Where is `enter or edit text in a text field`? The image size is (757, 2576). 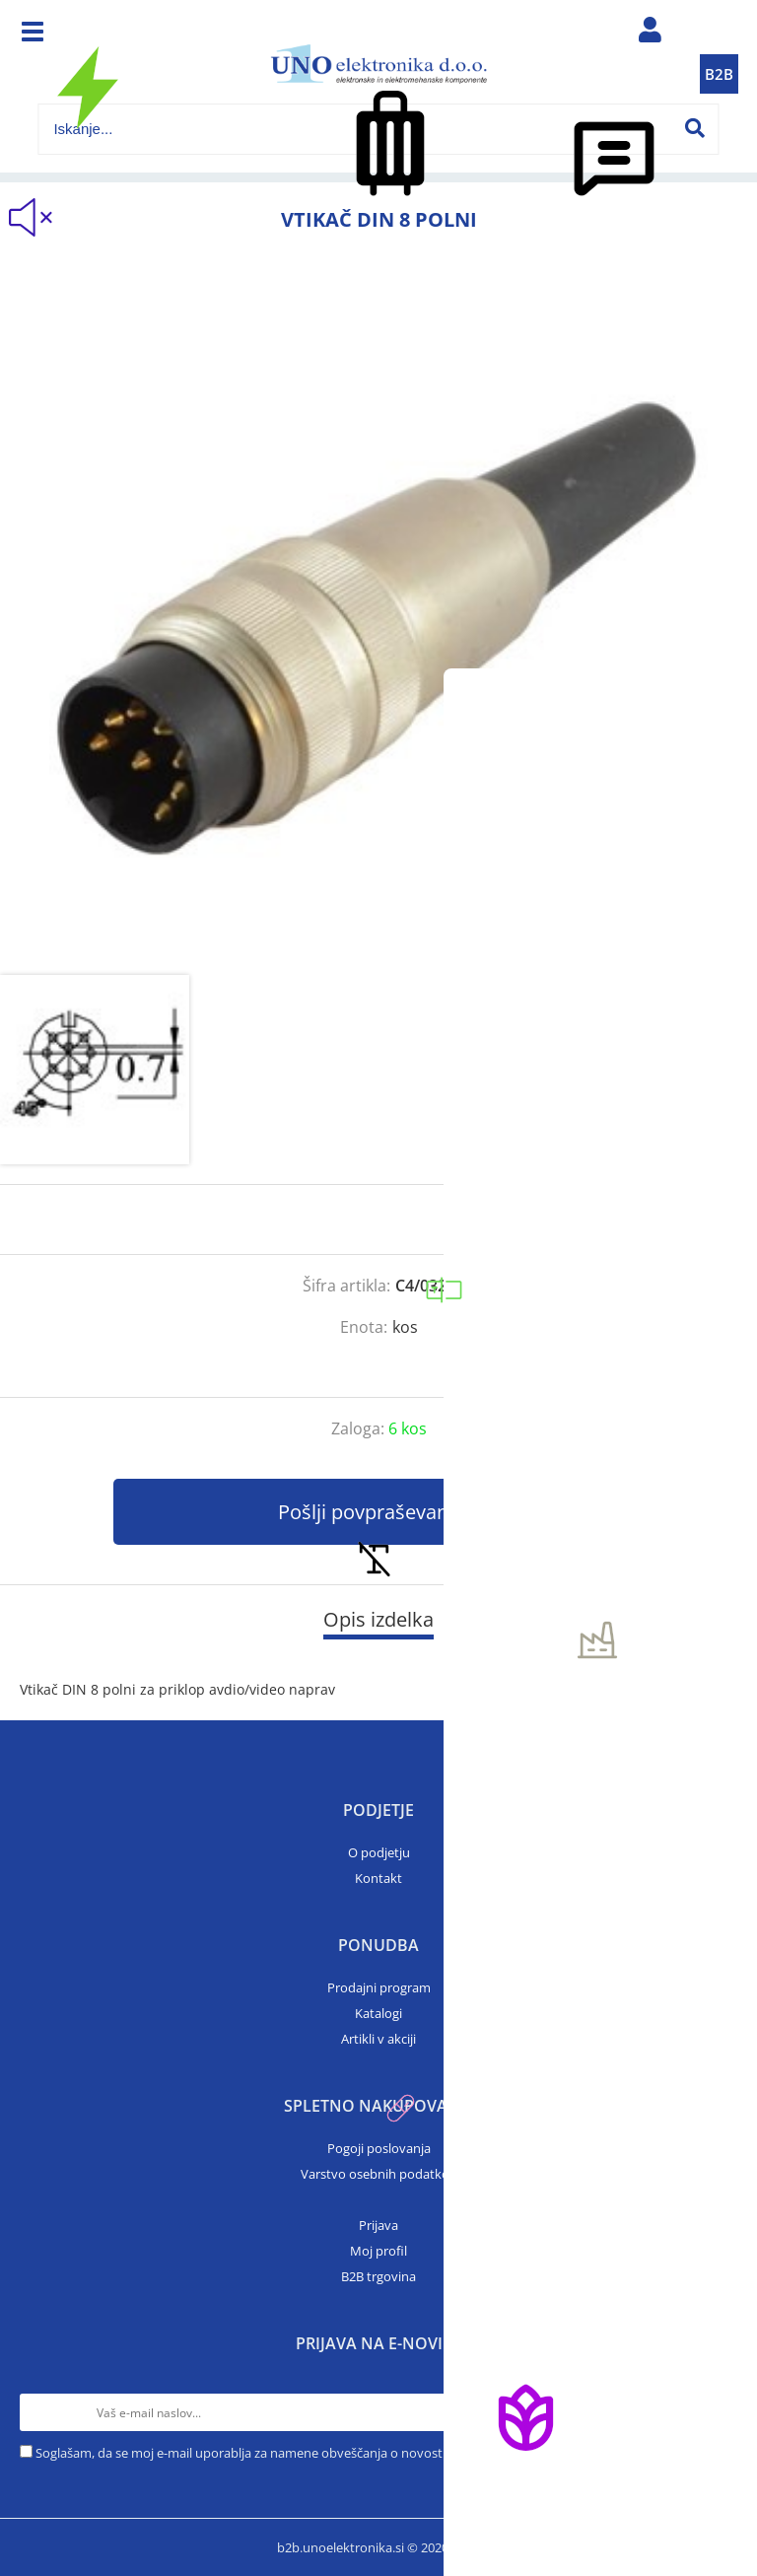 enter or edit text in a text field is located at coordinates (444, 1289).